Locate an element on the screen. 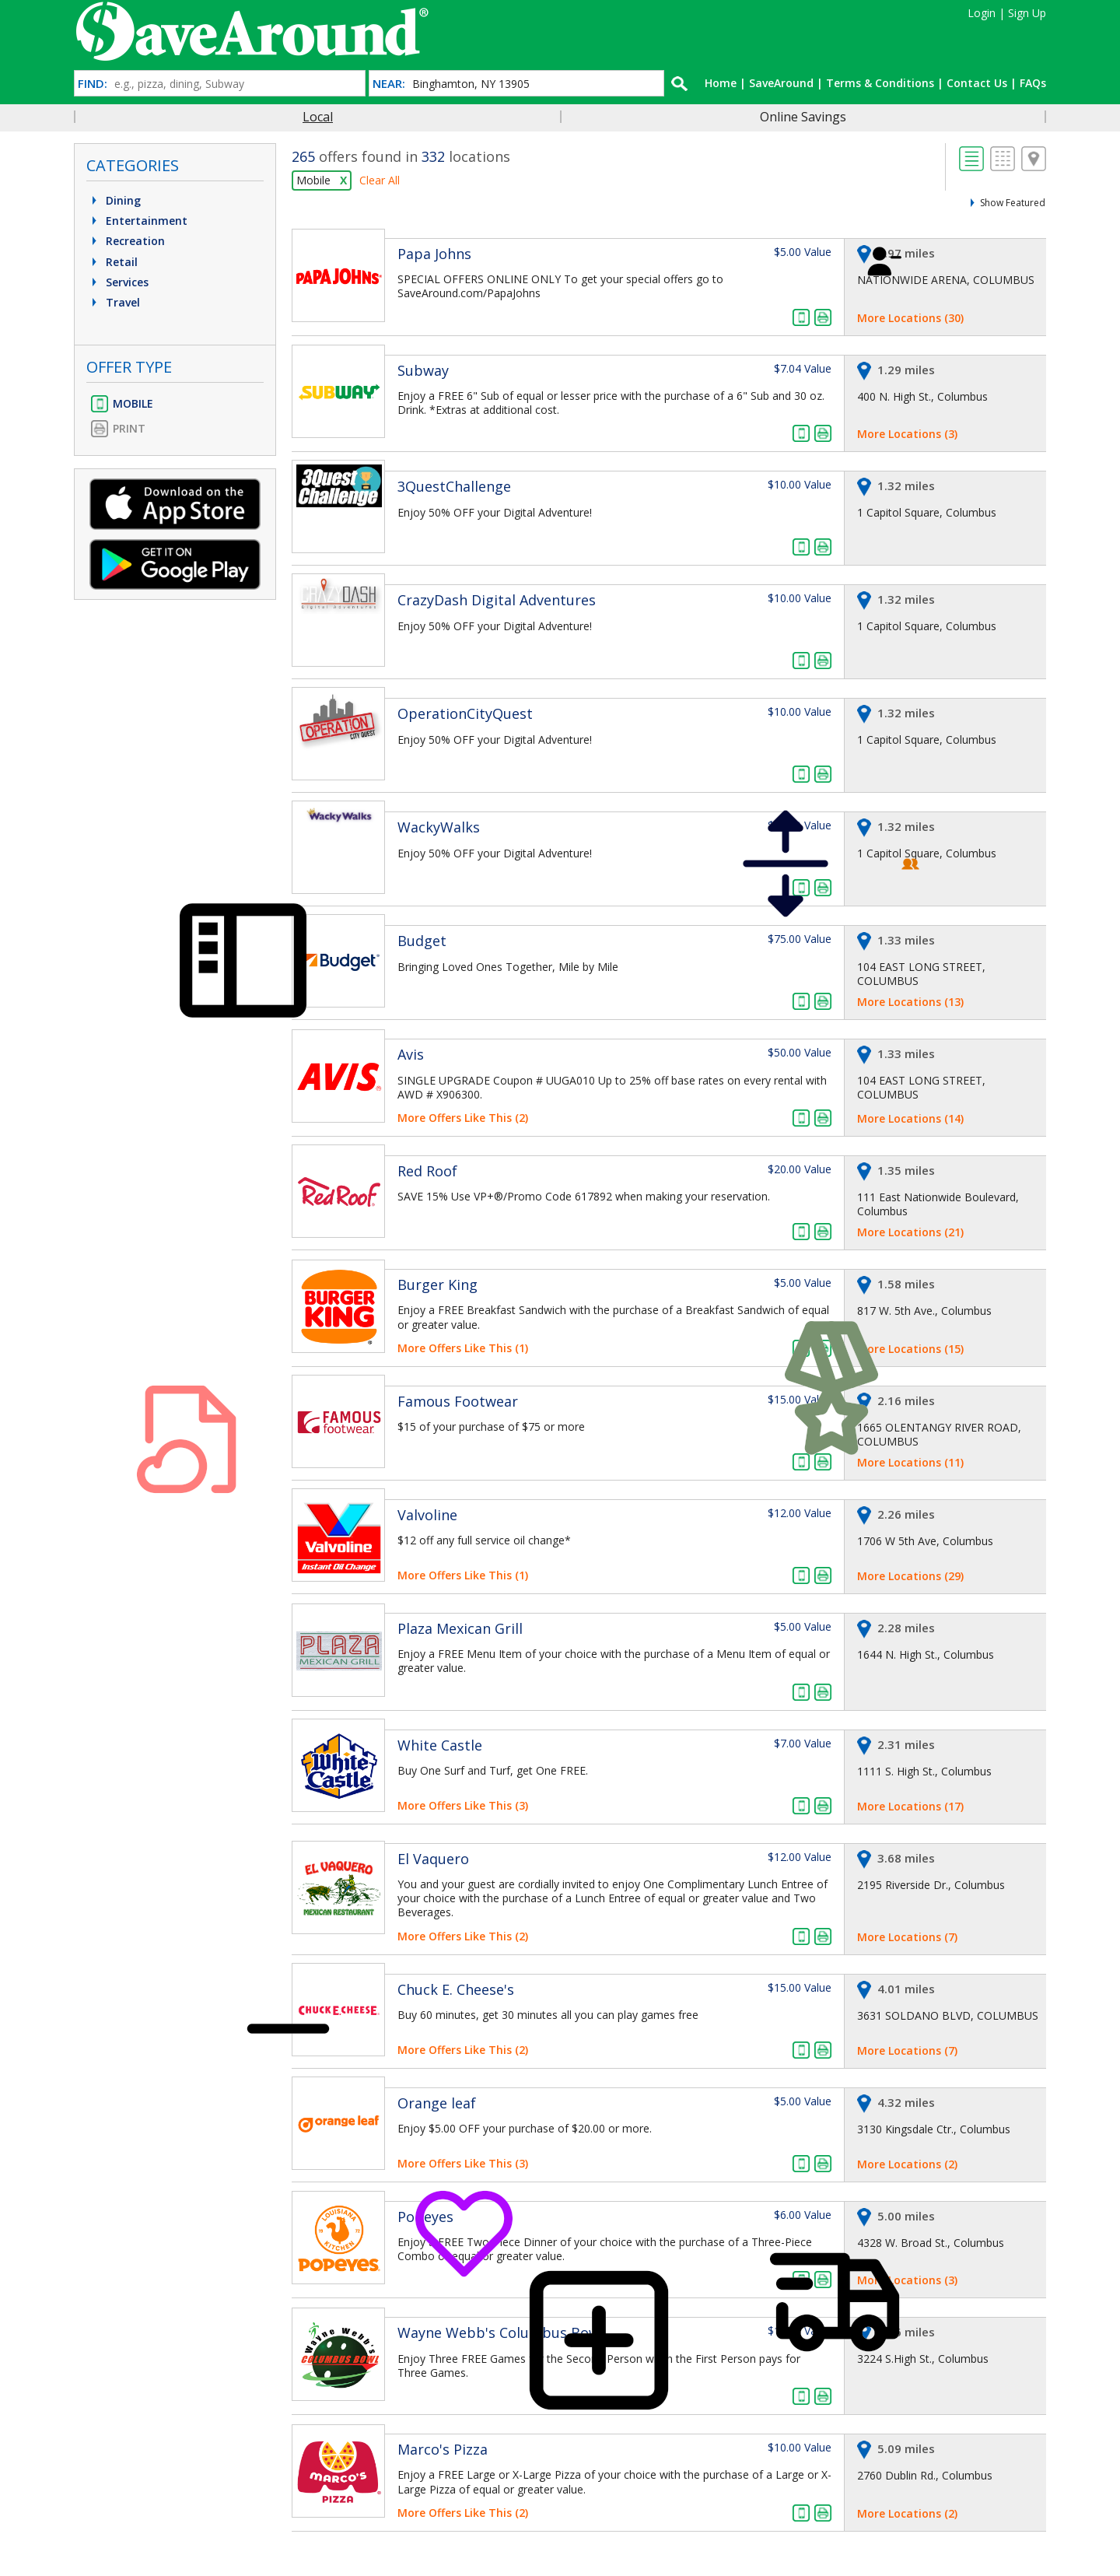  add item to favorites is located at coordinates (464, 2233).